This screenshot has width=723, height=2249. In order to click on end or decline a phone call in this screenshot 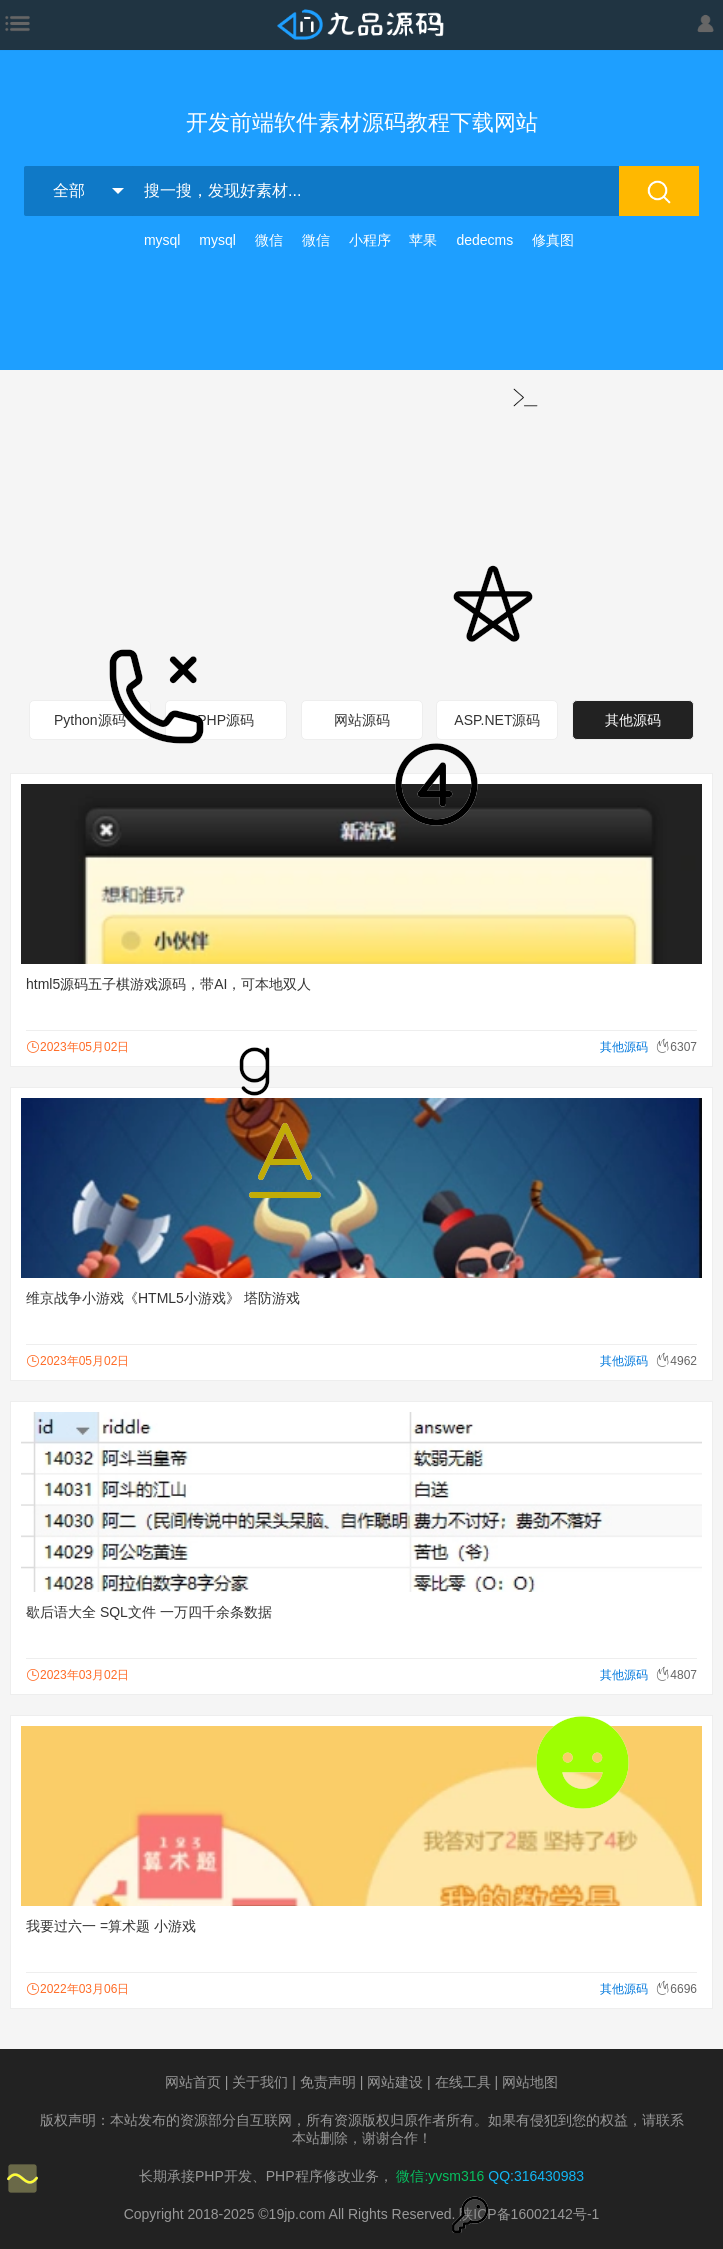, I will do `click(156, 696)`.